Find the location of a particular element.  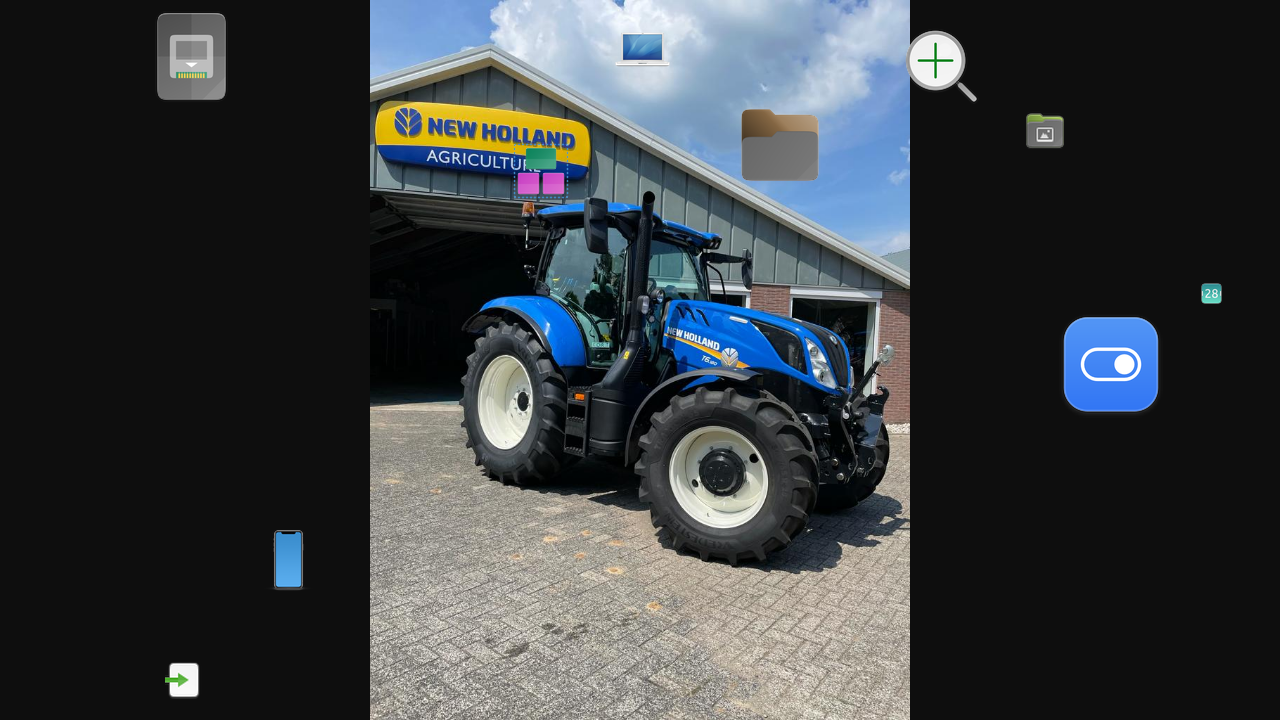

access desktop customization settings is located at coordinates (1111, 366).